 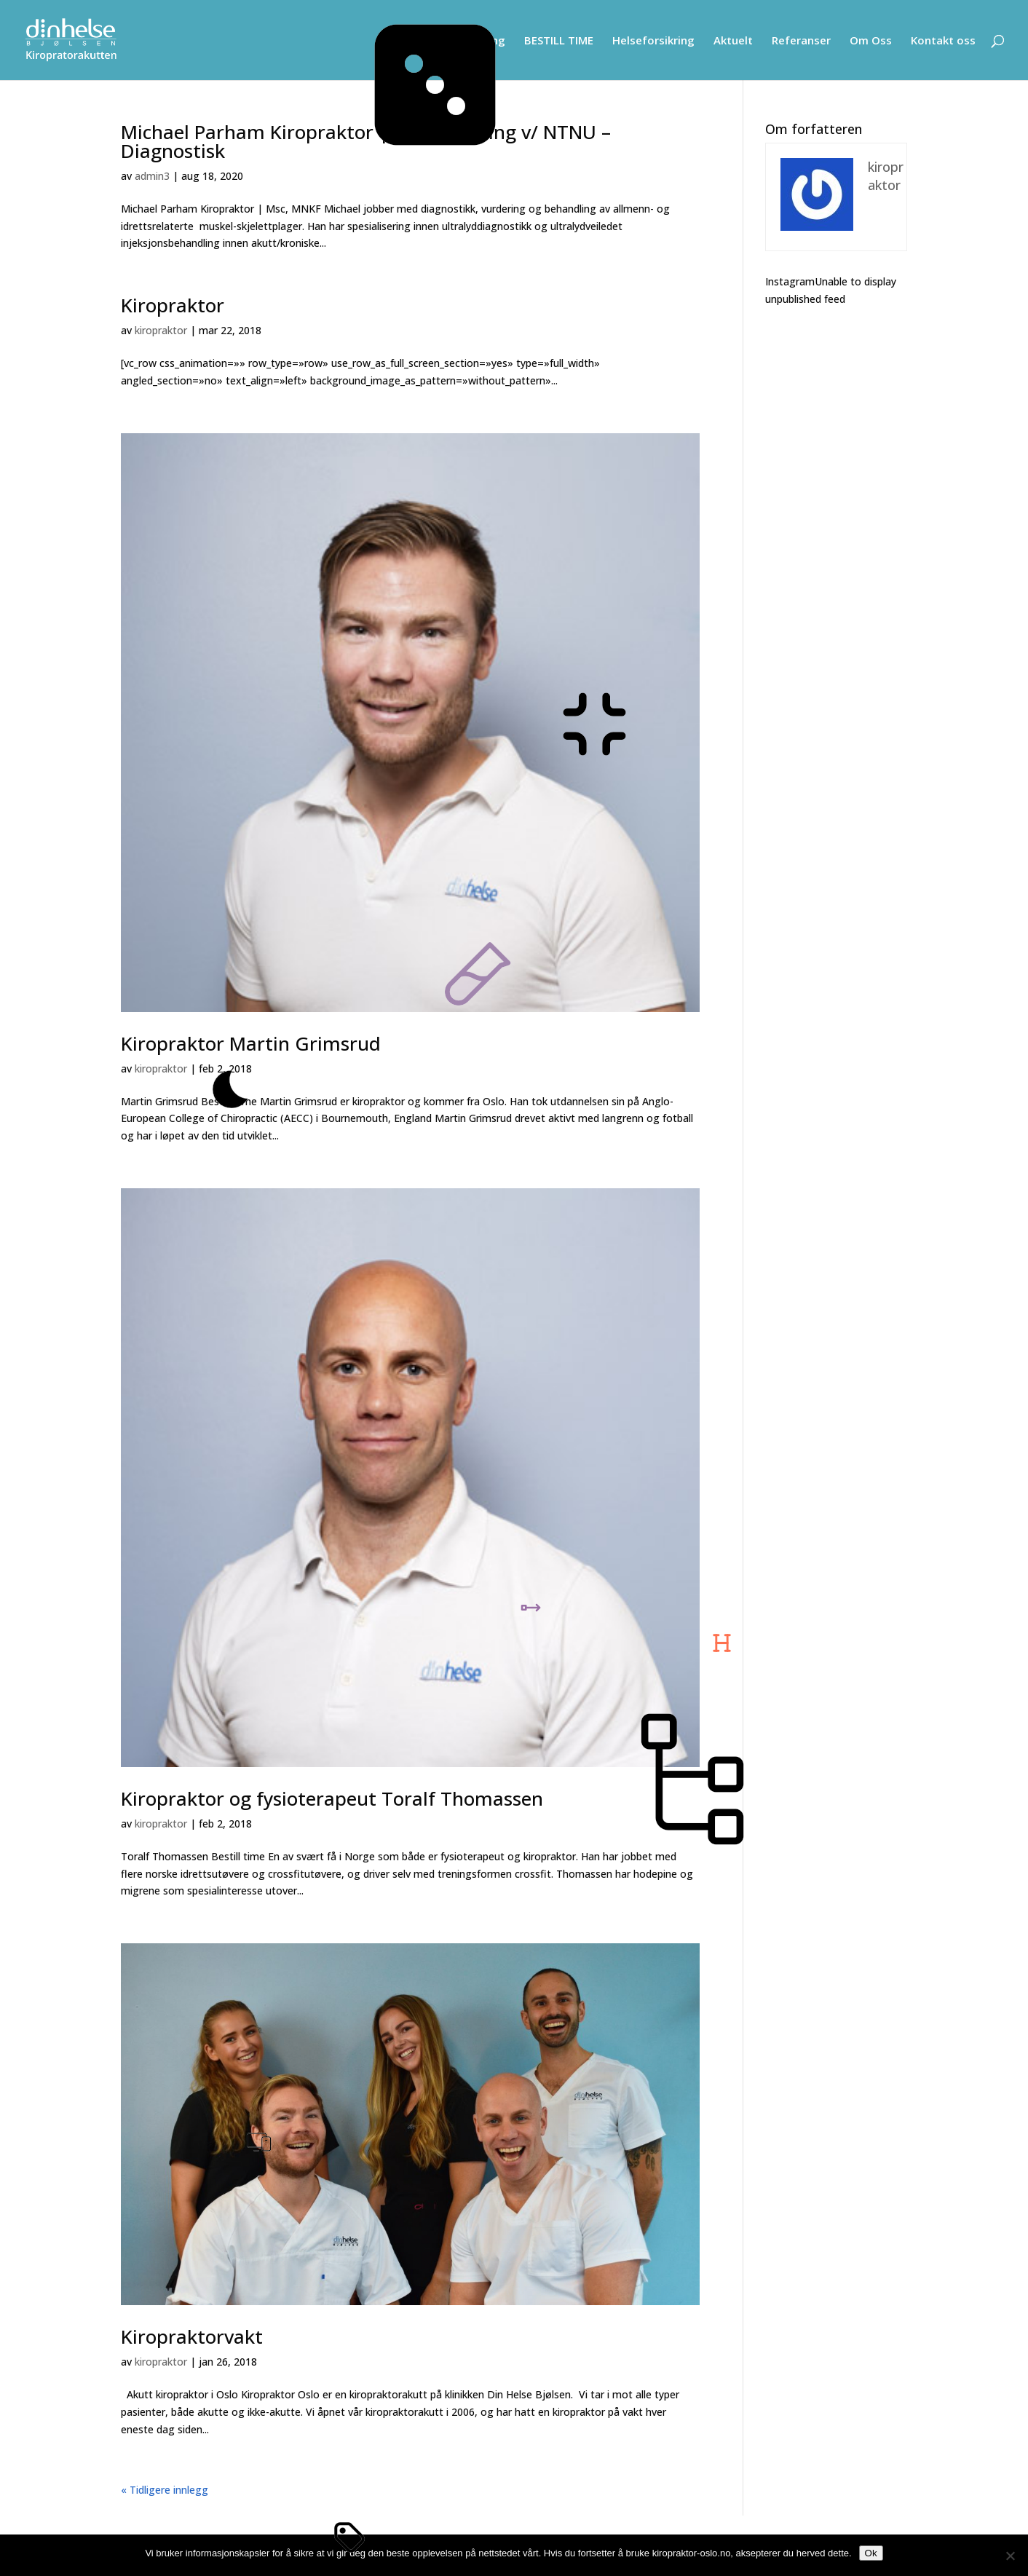 What do you see at coordinates (232, 1089) in the screenshot?
I see `enable bedtime or sleep mode` at bounding box center [232, 1089].